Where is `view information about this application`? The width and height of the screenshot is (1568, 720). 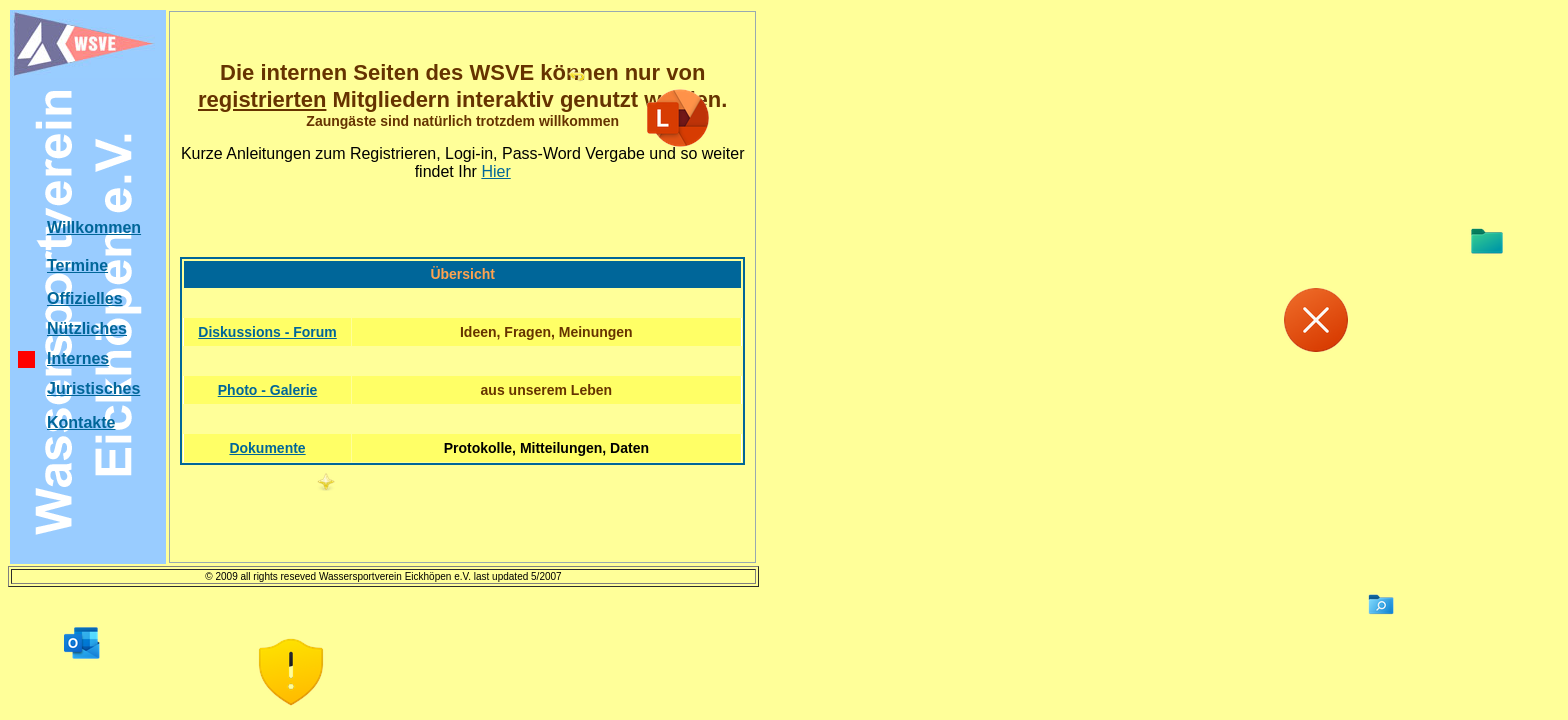
view information about this application is located at coordinates (326, 482).